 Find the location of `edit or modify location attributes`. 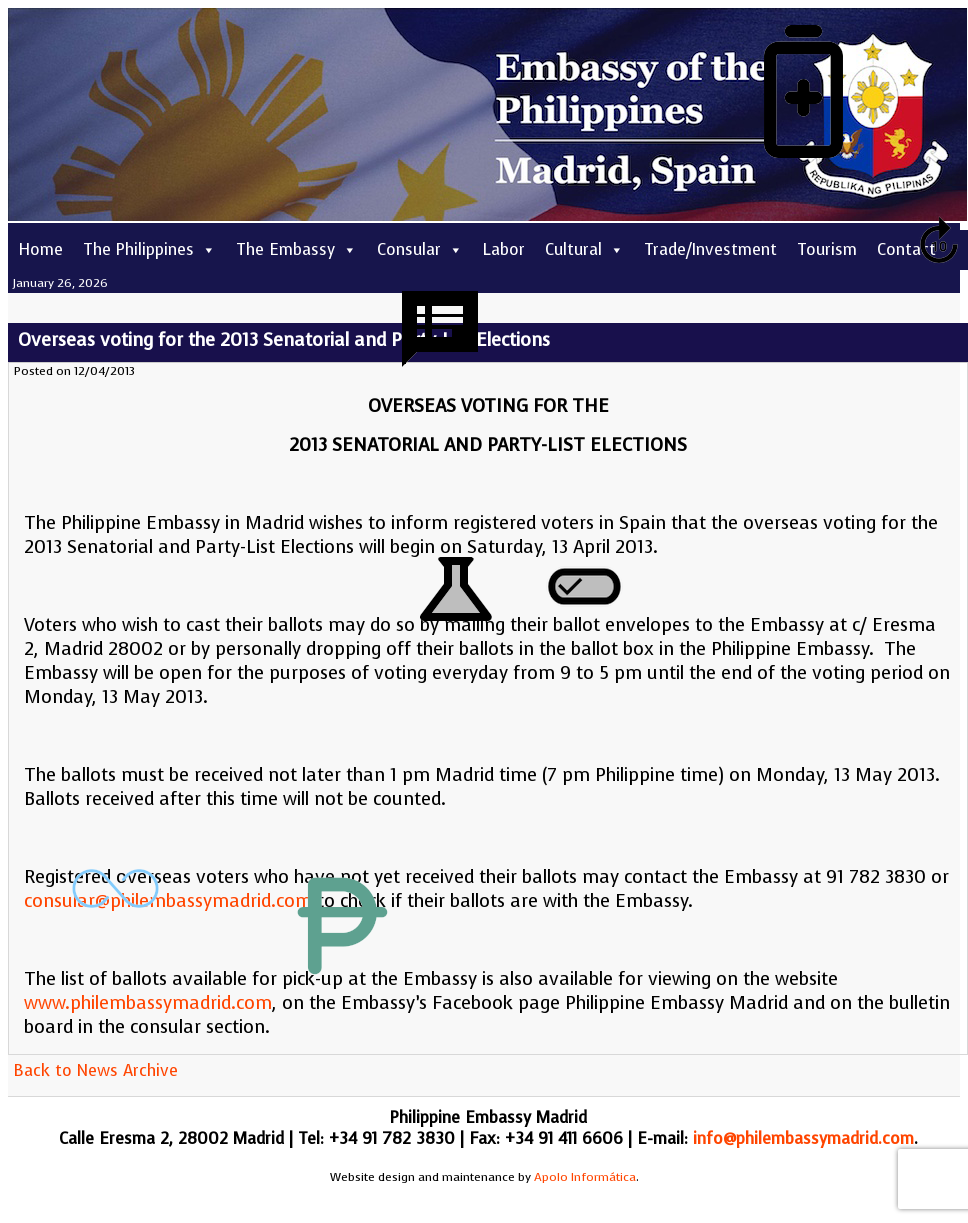

edit or modify location attributes is located at coordinates (584, 586).